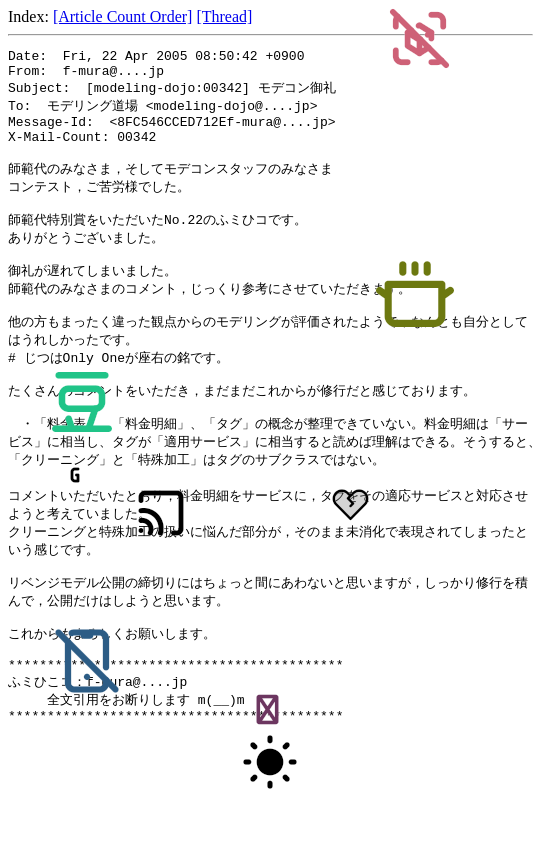  I want to click on disable mobile device, so click(87, 661).